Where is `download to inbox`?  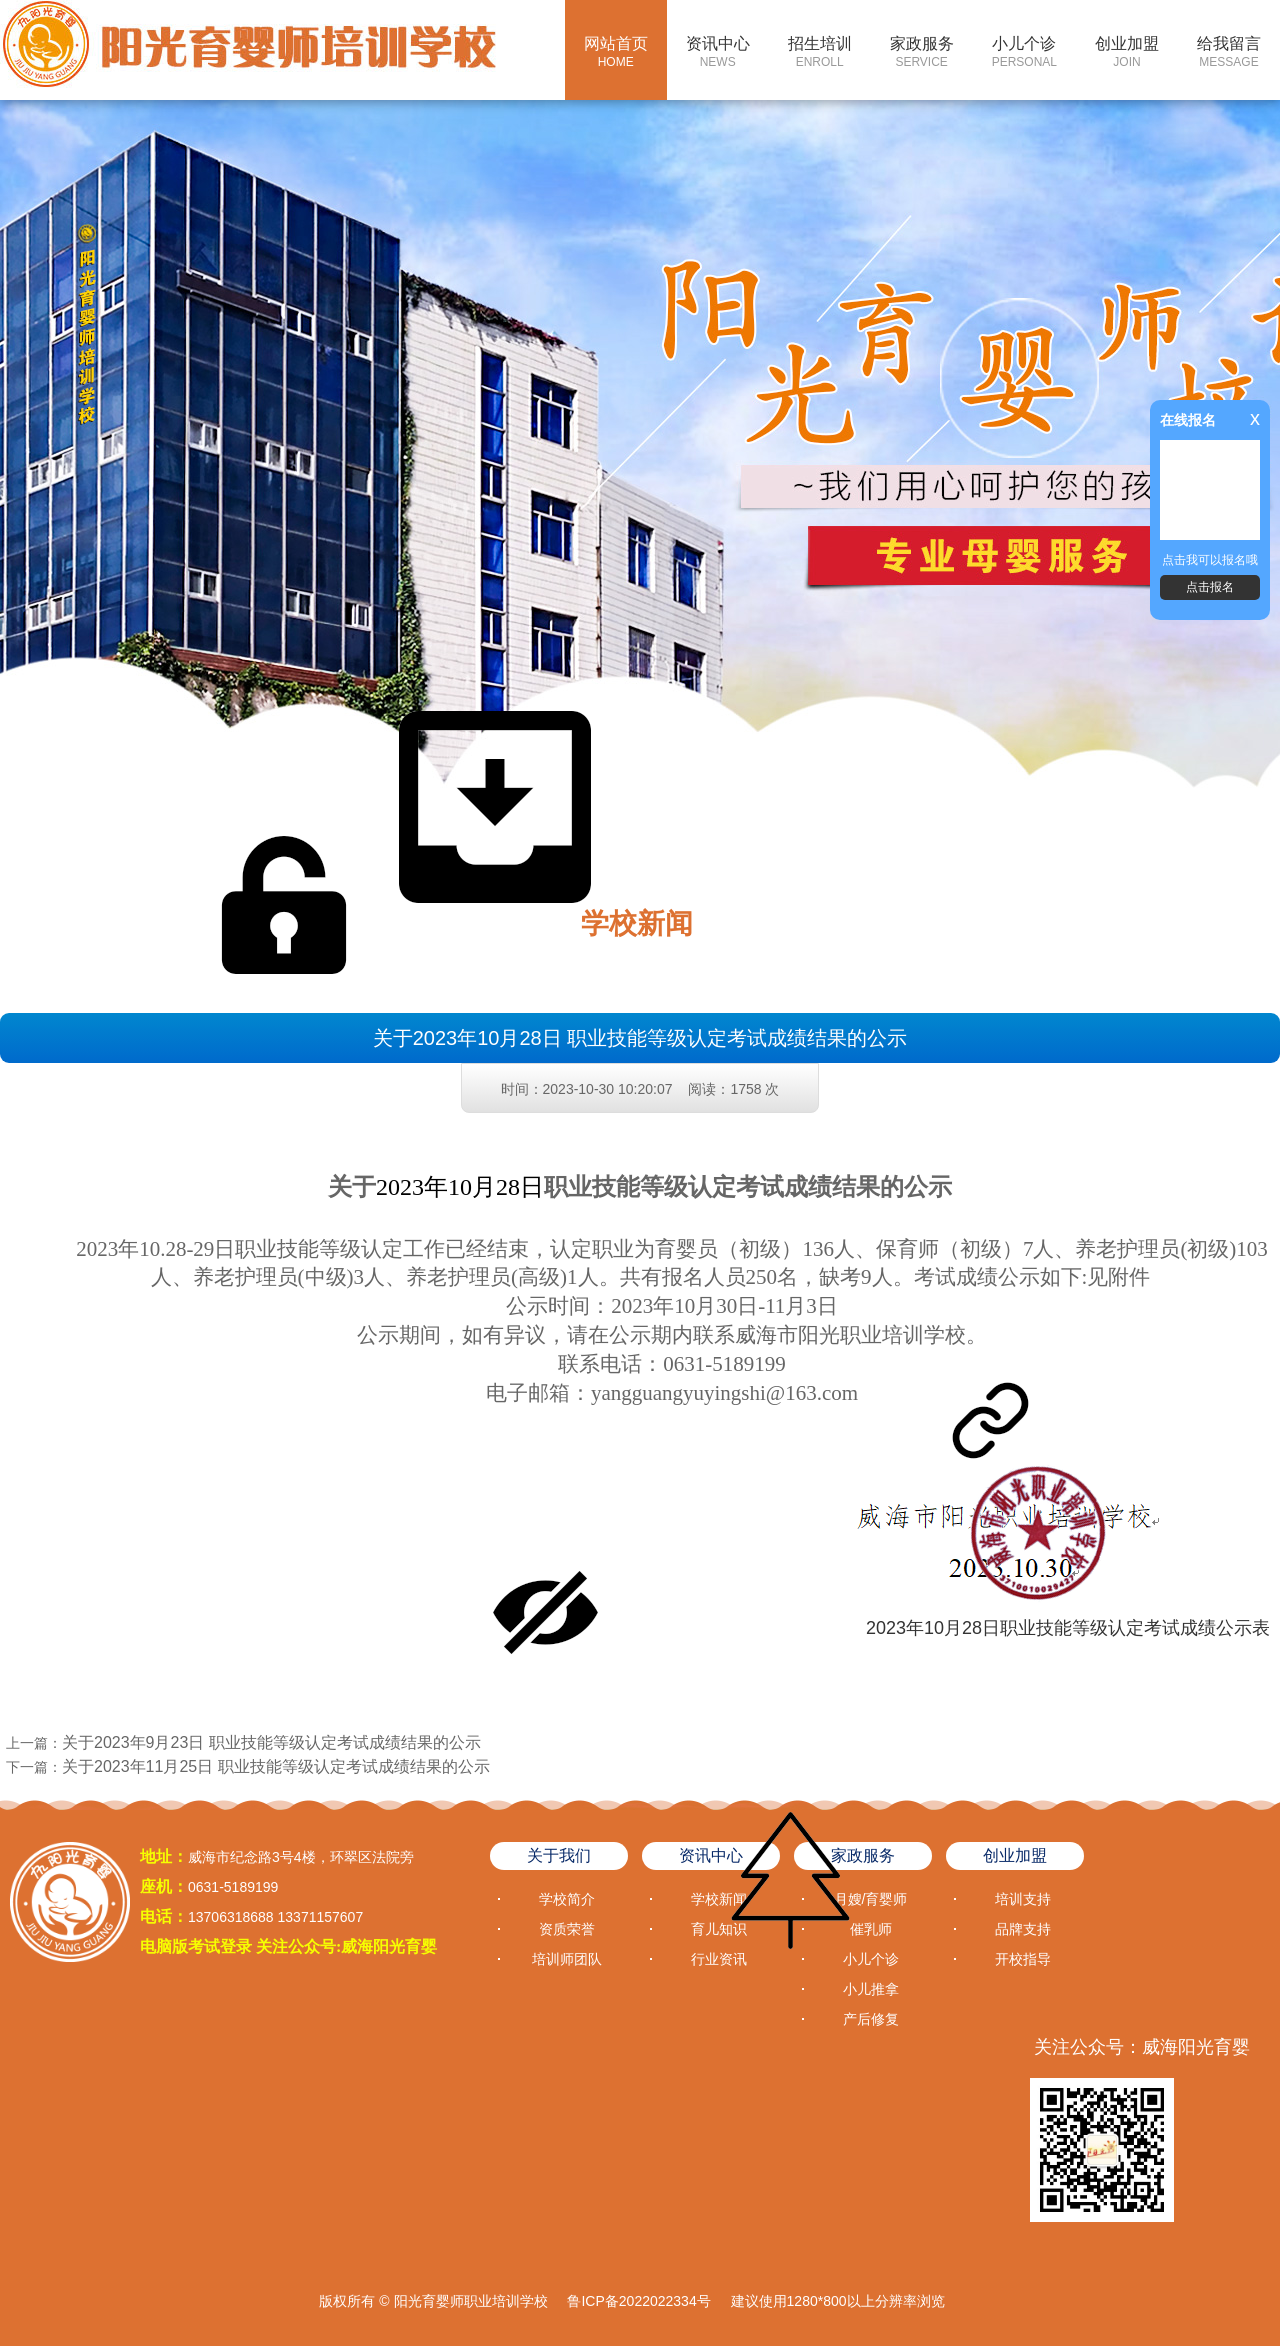
download to inbox is located at coordinates (495, 807).